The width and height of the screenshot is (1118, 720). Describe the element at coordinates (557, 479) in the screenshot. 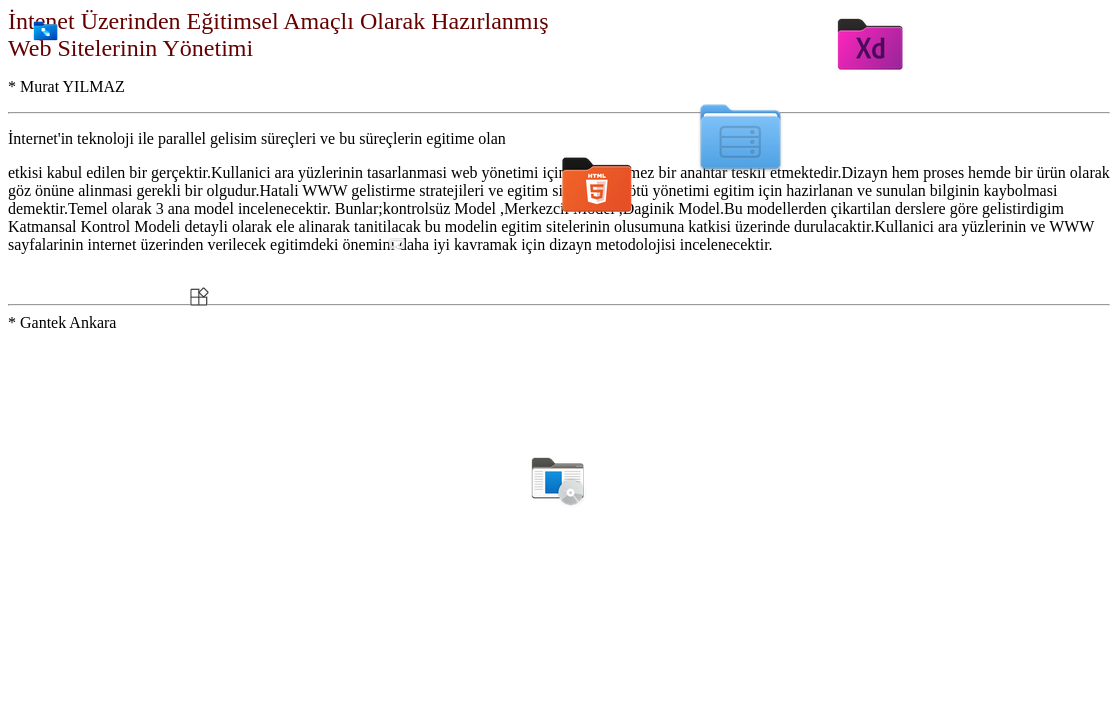

I see `open folder containing program executables` at that location.